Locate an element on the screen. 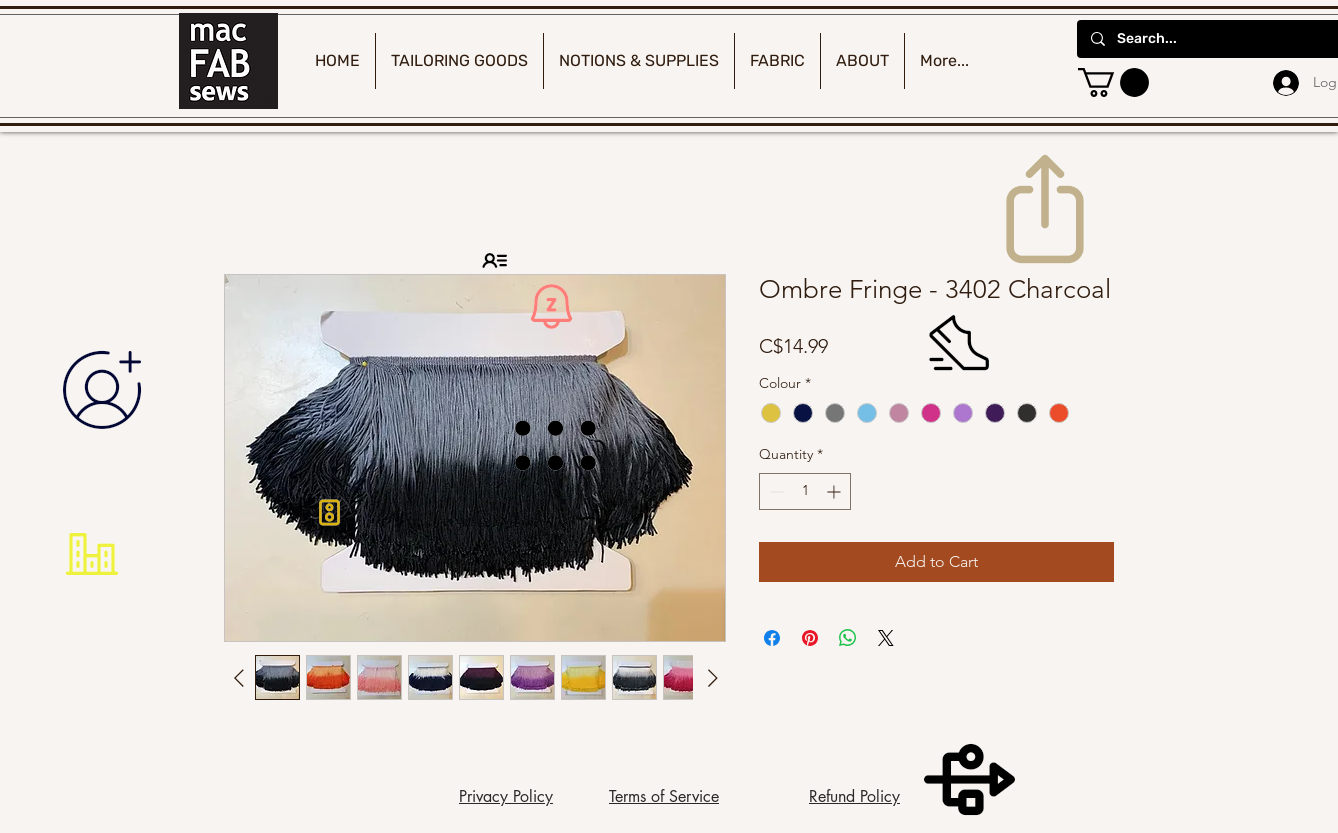  connect a usb device is located at coordinates (969, 779).